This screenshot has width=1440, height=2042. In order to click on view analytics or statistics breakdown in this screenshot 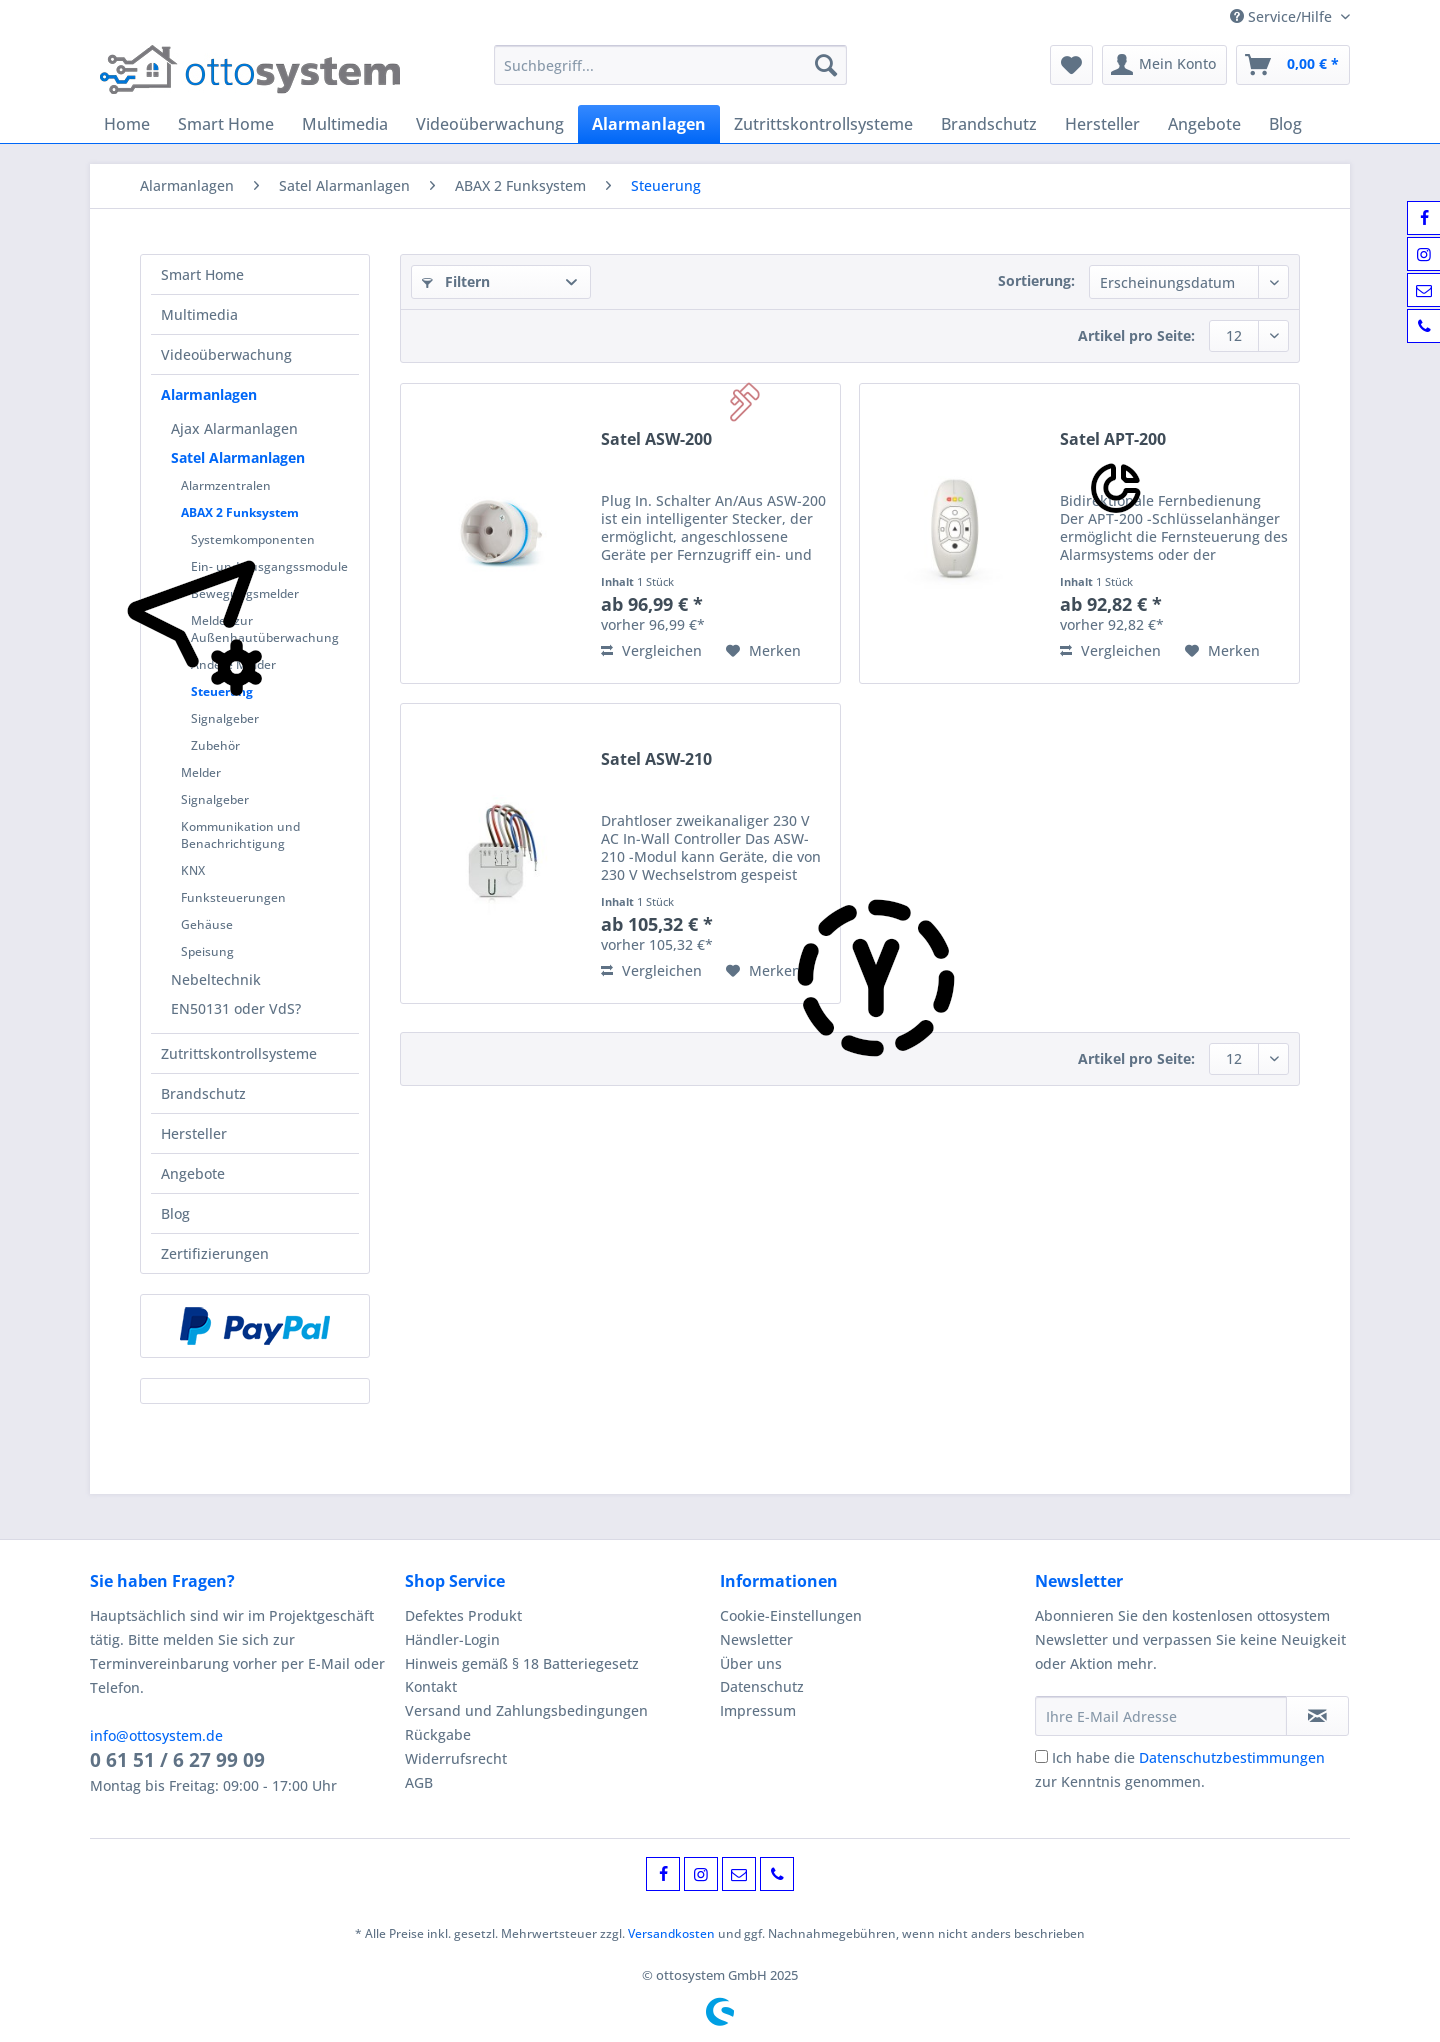, I will do `click(1116, 488)`.